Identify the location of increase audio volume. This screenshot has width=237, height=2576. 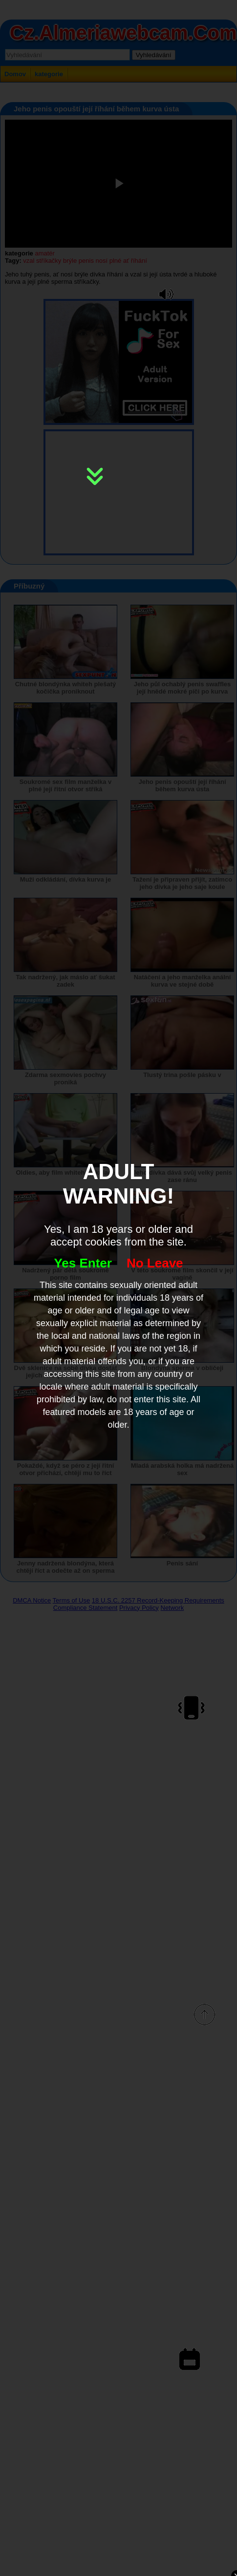
(166, 294).